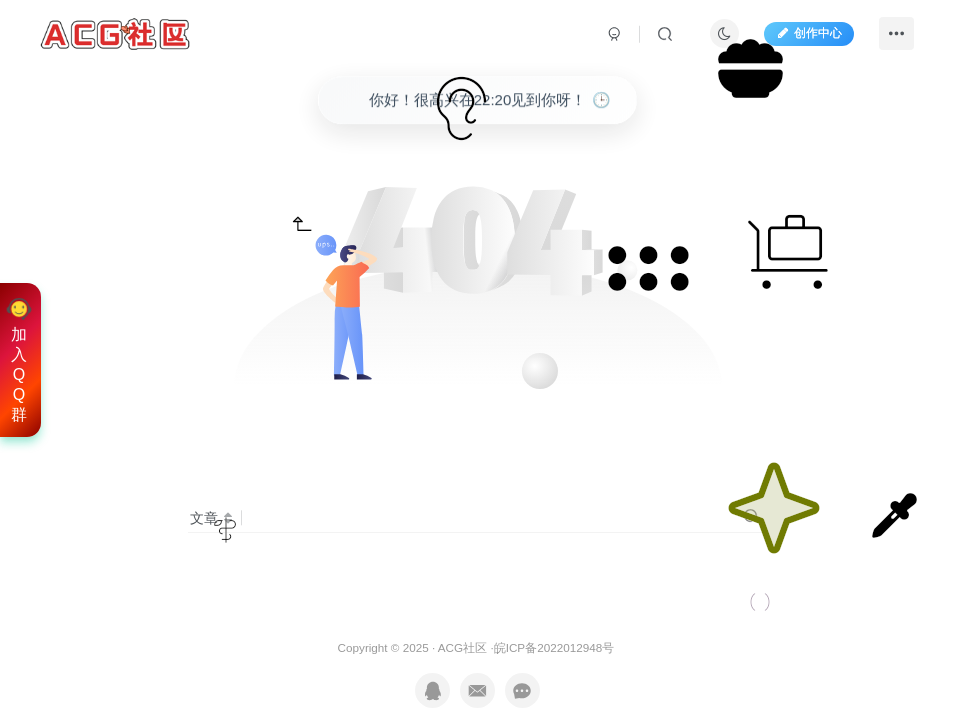  I want to click on insert parentheses or brackets in text, so click(760, 602).